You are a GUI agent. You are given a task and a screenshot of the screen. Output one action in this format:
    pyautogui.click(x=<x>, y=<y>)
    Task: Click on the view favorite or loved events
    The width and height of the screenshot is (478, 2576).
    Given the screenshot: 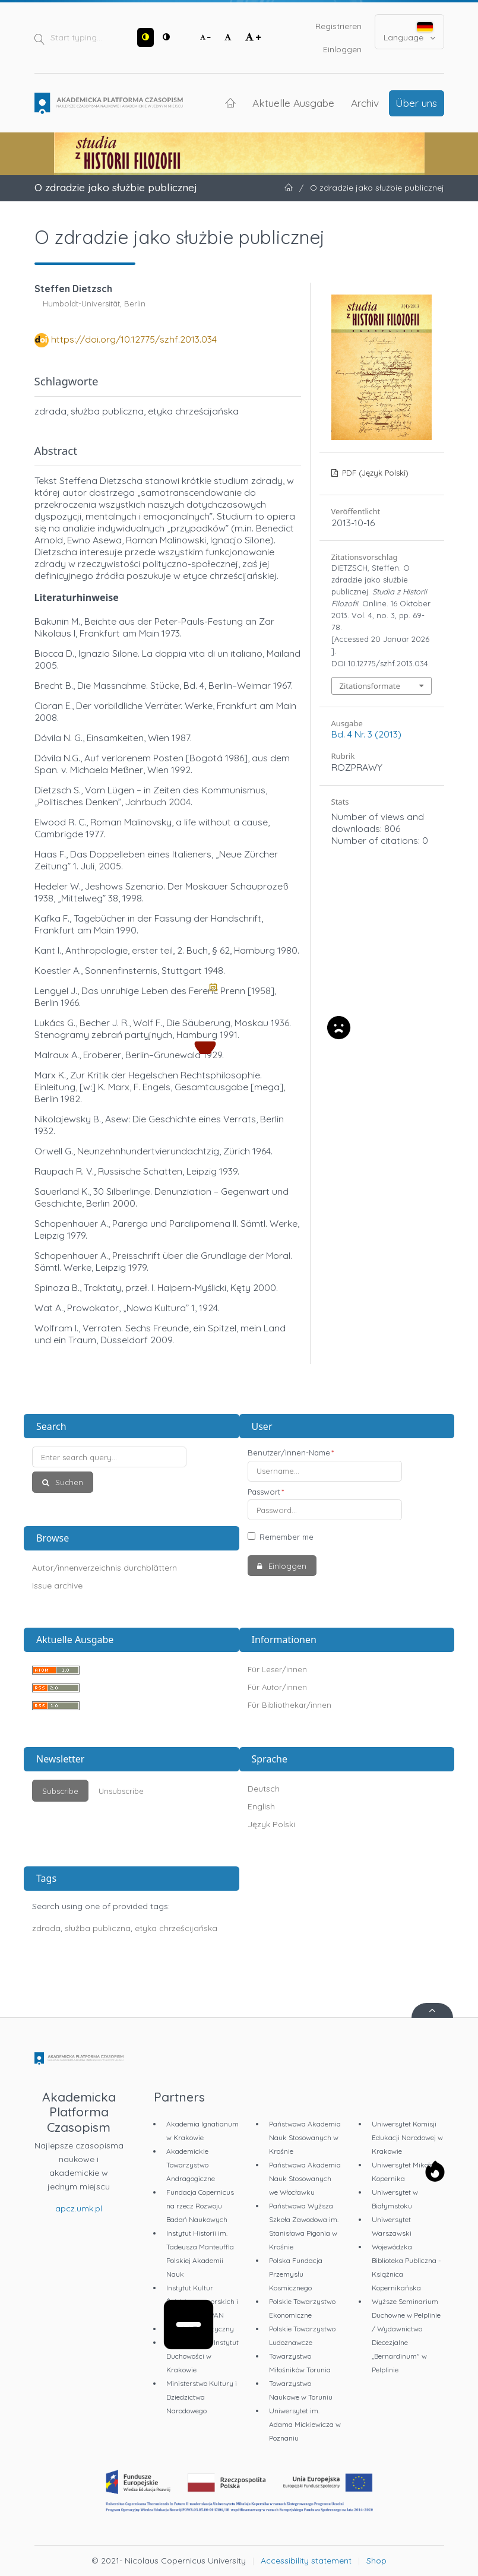 What is the action you would take?
    pyautogui.click(x=213, y=988)
    